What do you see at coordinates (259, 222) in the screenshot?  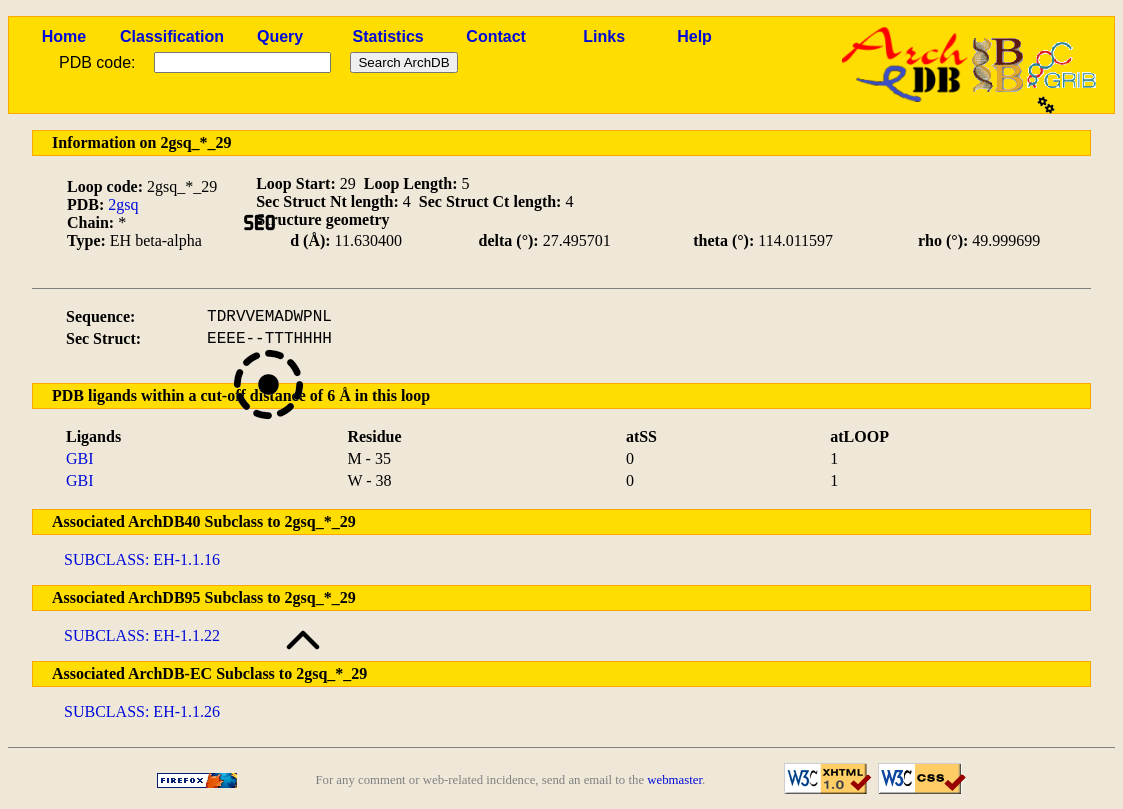 I see `access search engine optimization tools` at bounding box center [259, 222].